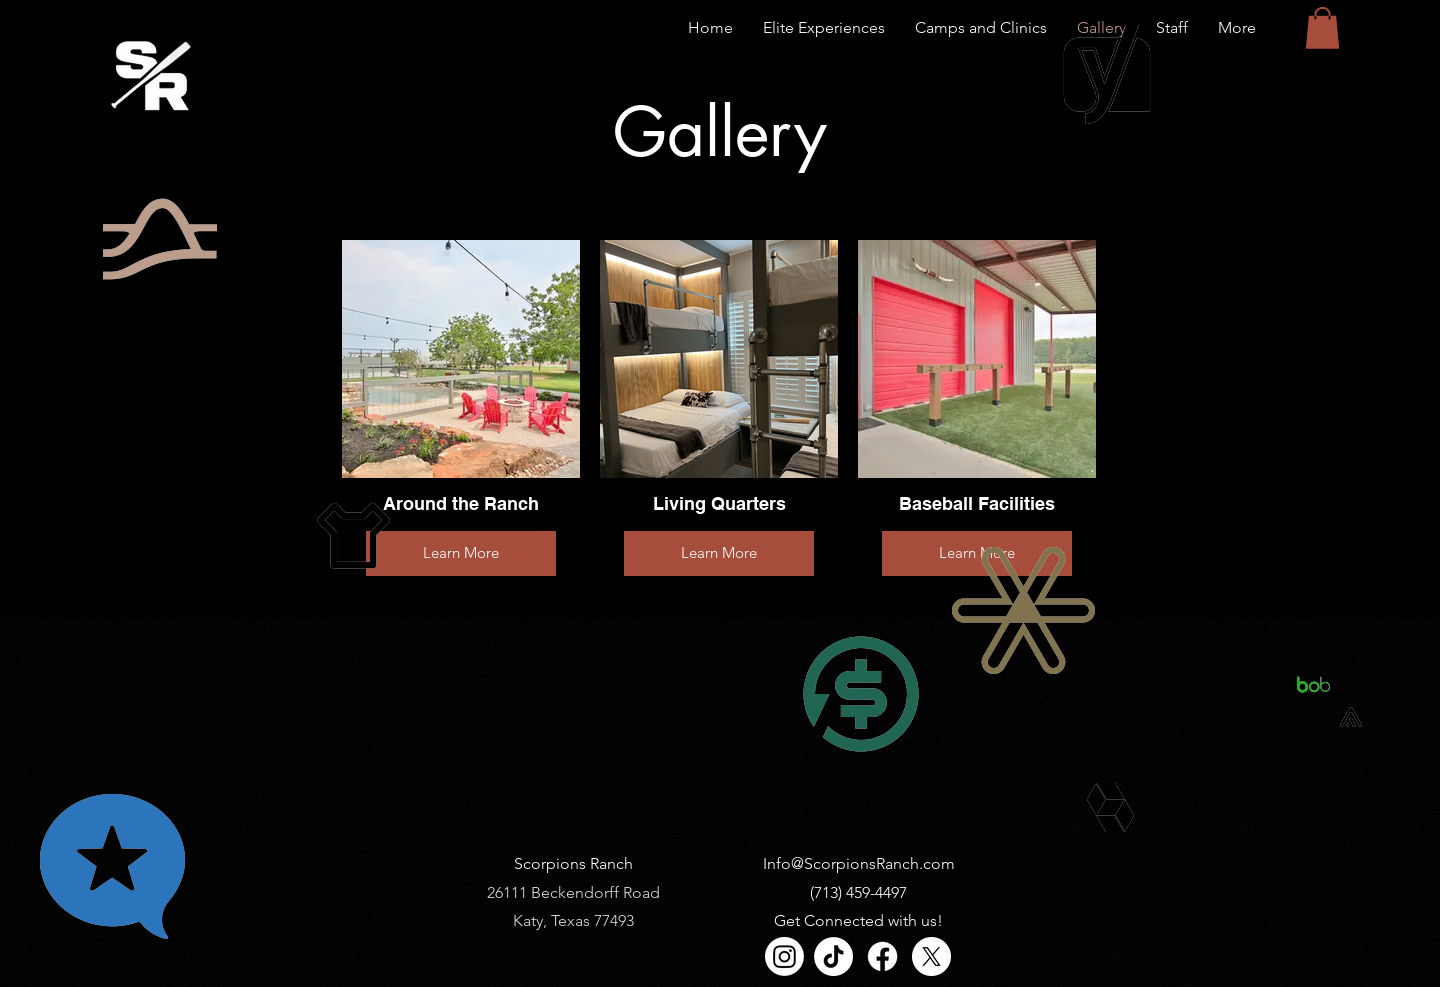 The height and width of the screenshot is (987, 1440). I want to click on yoast SEO plugin logo, so click(1107, 74).